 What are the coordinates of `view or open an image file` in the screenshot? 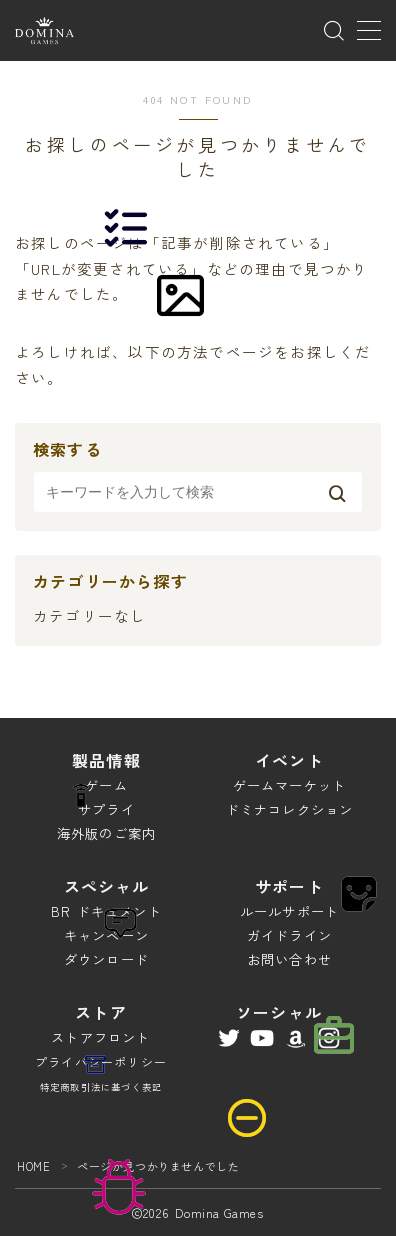 It's located at (180, 295).